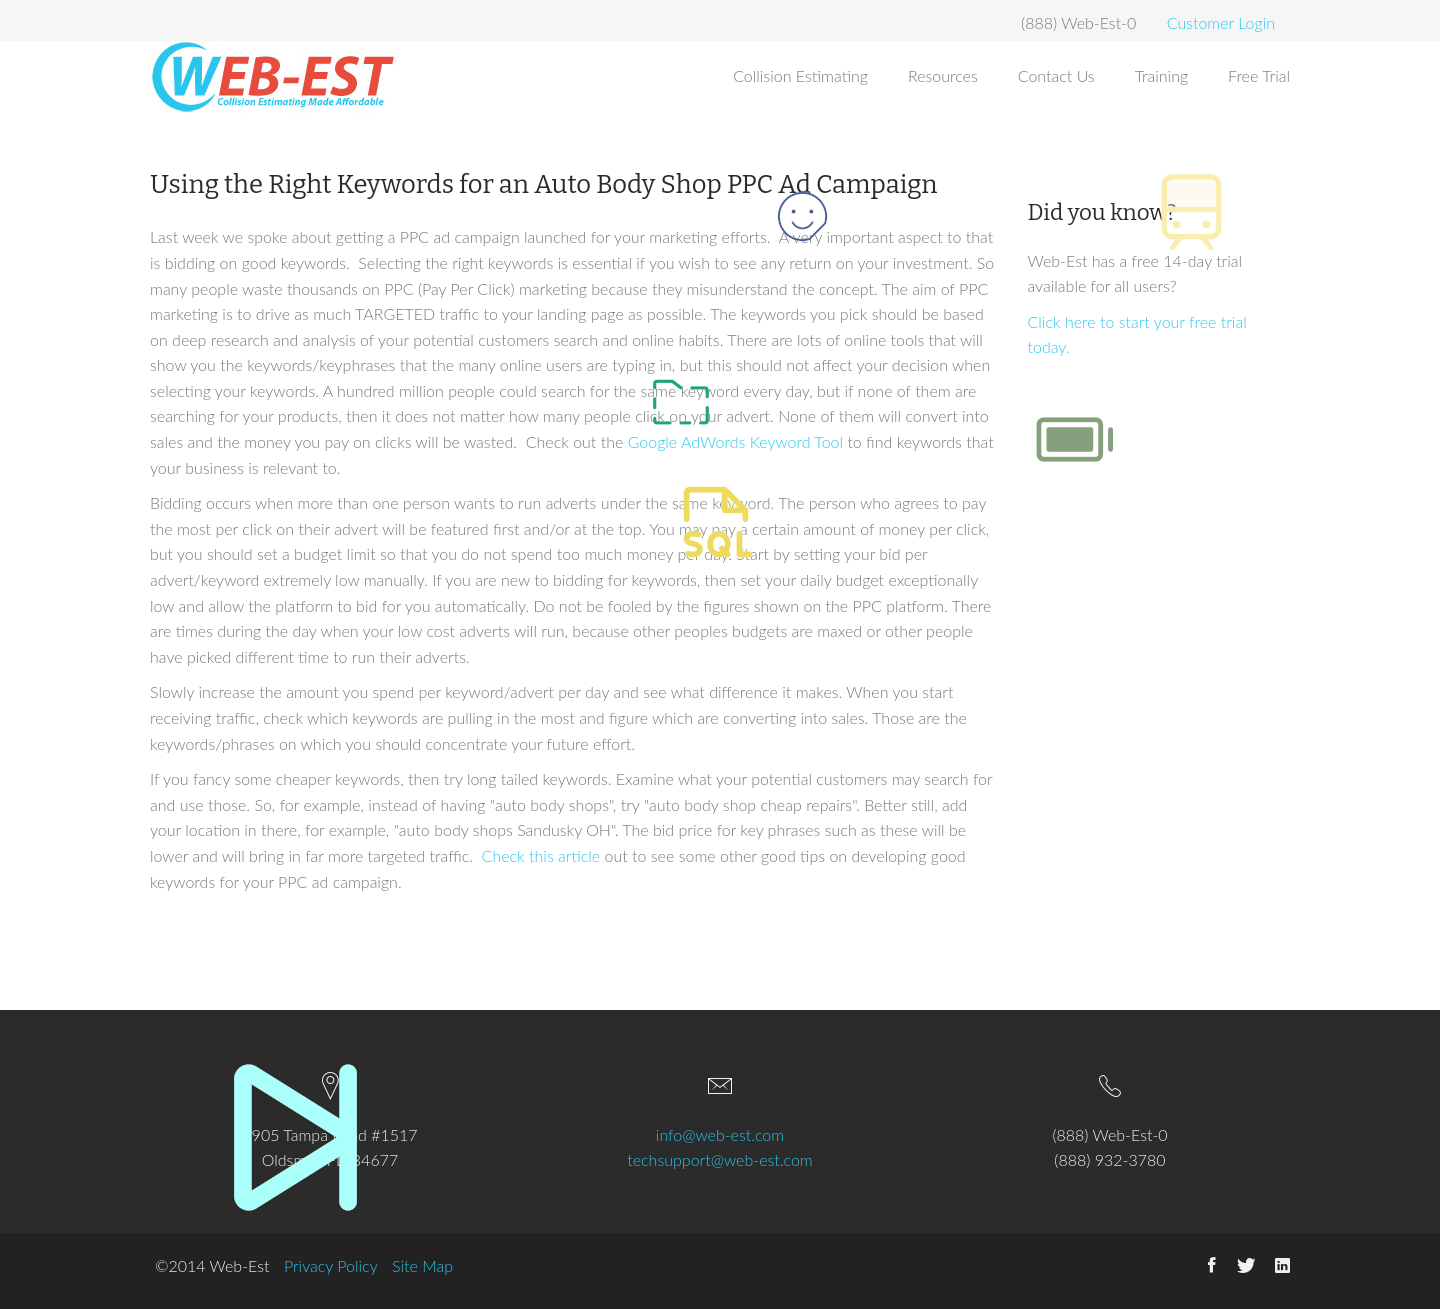 Image resolution: width=1440 pixels, height=1309 pixels. Describe the element at coordinates (1191, 209) in the screenshot. I see `access train schedules or rail services` at that location.